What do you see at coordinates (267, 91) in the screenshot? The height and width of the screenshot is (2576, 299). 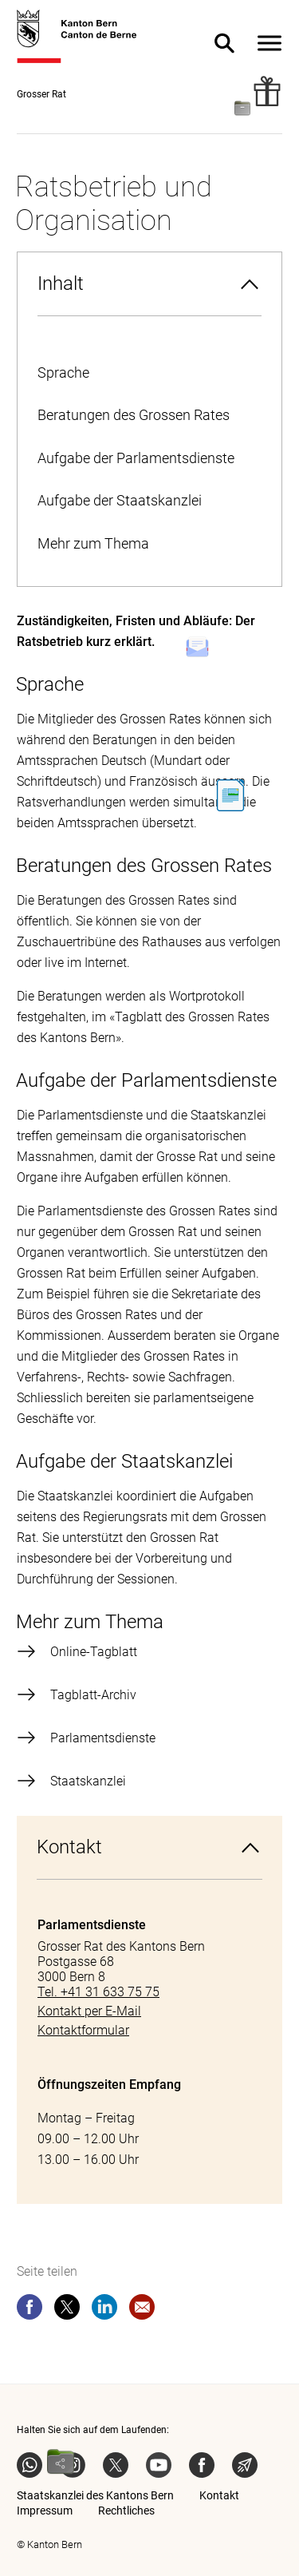 I see `view birthday events in calendar` at bounding box center [267, 91].